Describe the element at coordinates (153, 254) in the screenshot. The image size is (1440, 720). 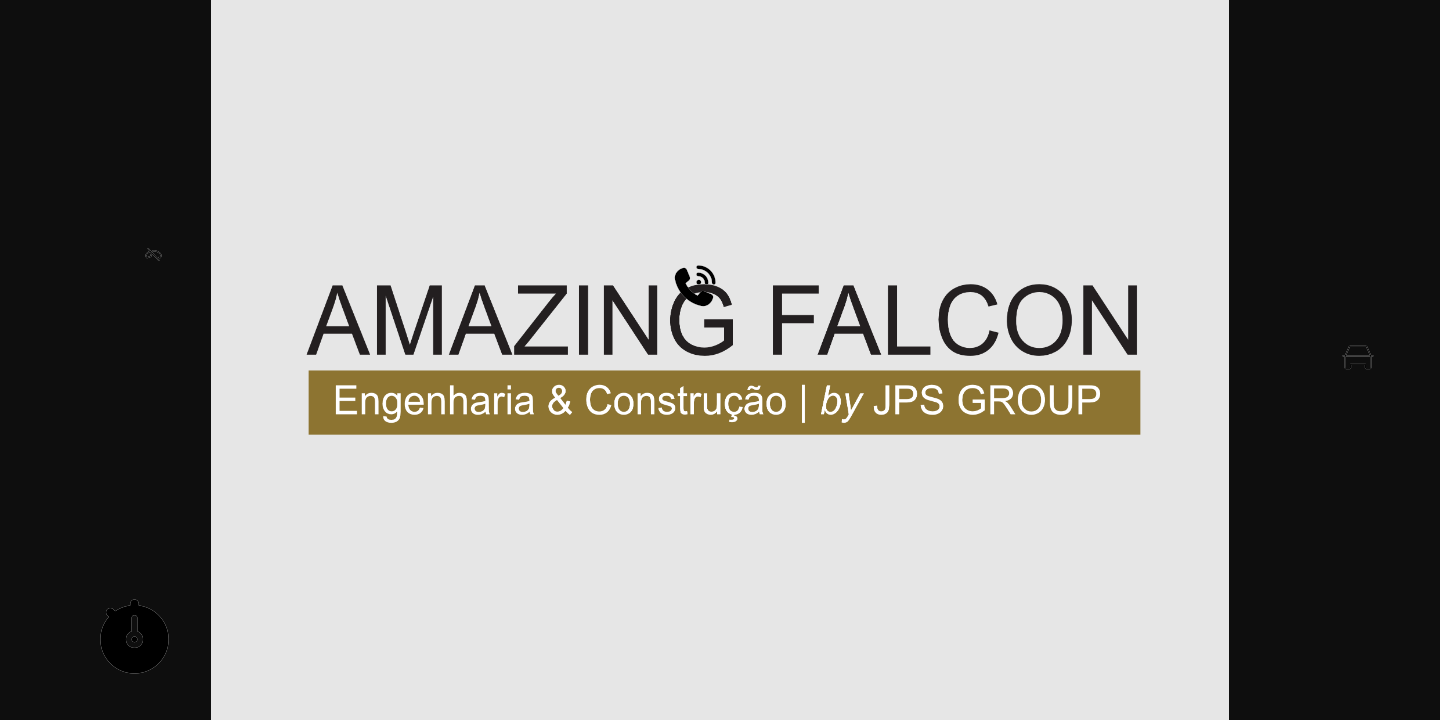
I see `end or decline a phone call` at that location.